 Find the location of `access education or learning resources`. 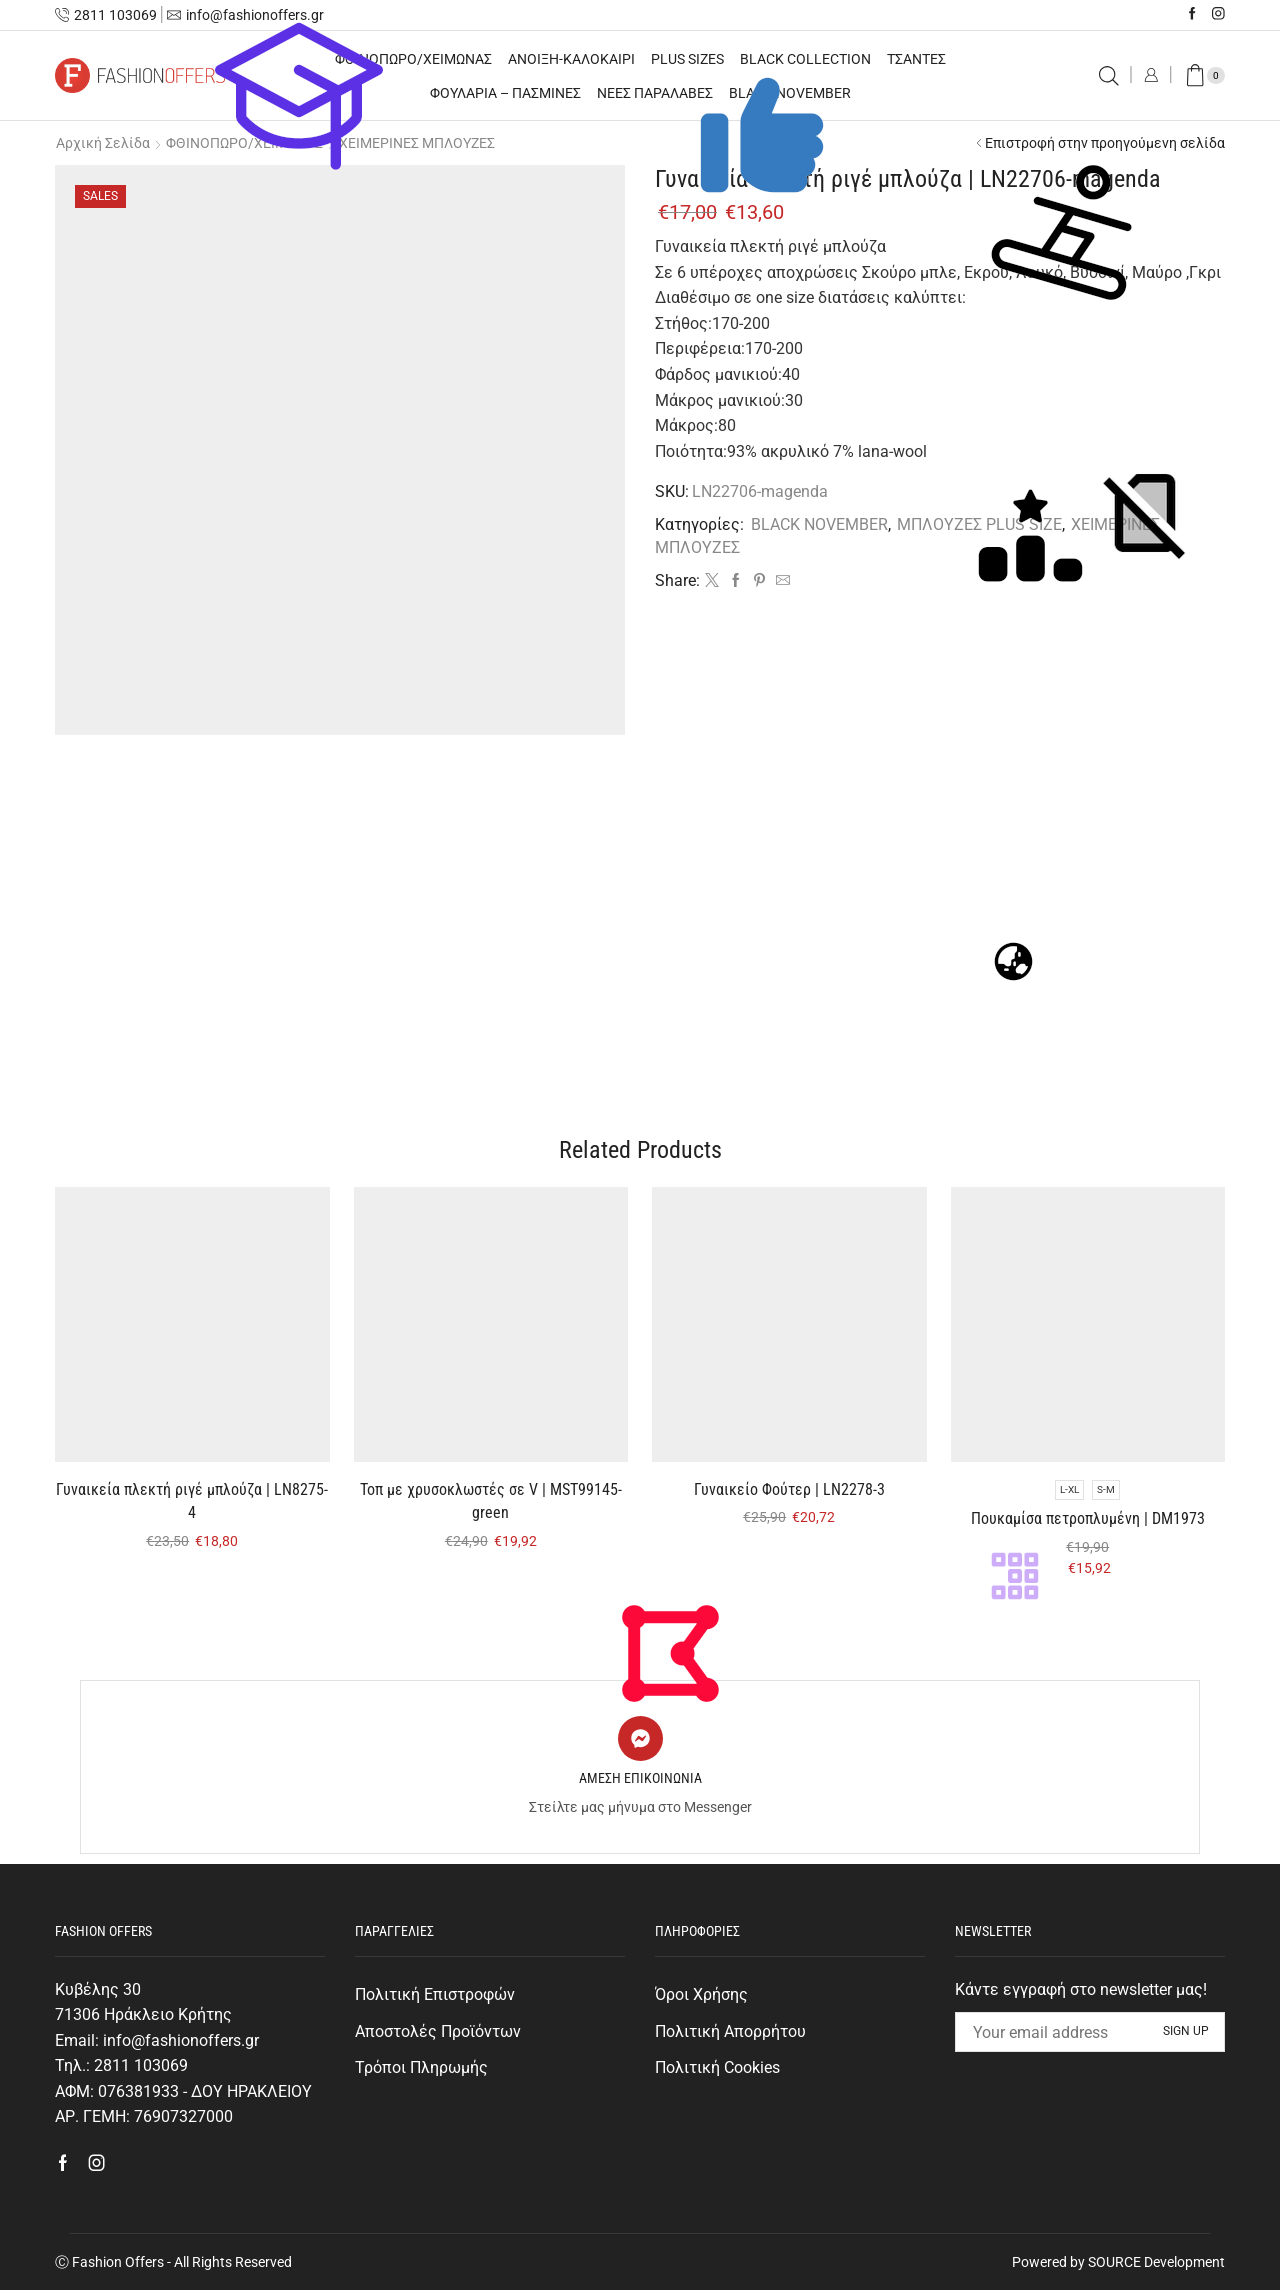

access education or learning resources is located at coordinates (299, 91).